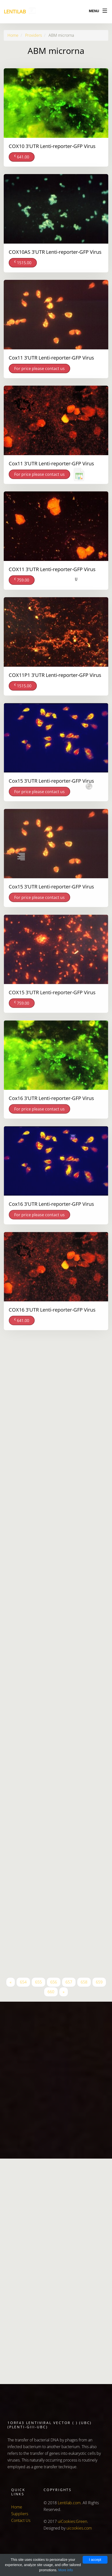 The height and width of the screenshot is (2576, 112). I want to click on apply underline formatting to selected text, so click(76, 579).